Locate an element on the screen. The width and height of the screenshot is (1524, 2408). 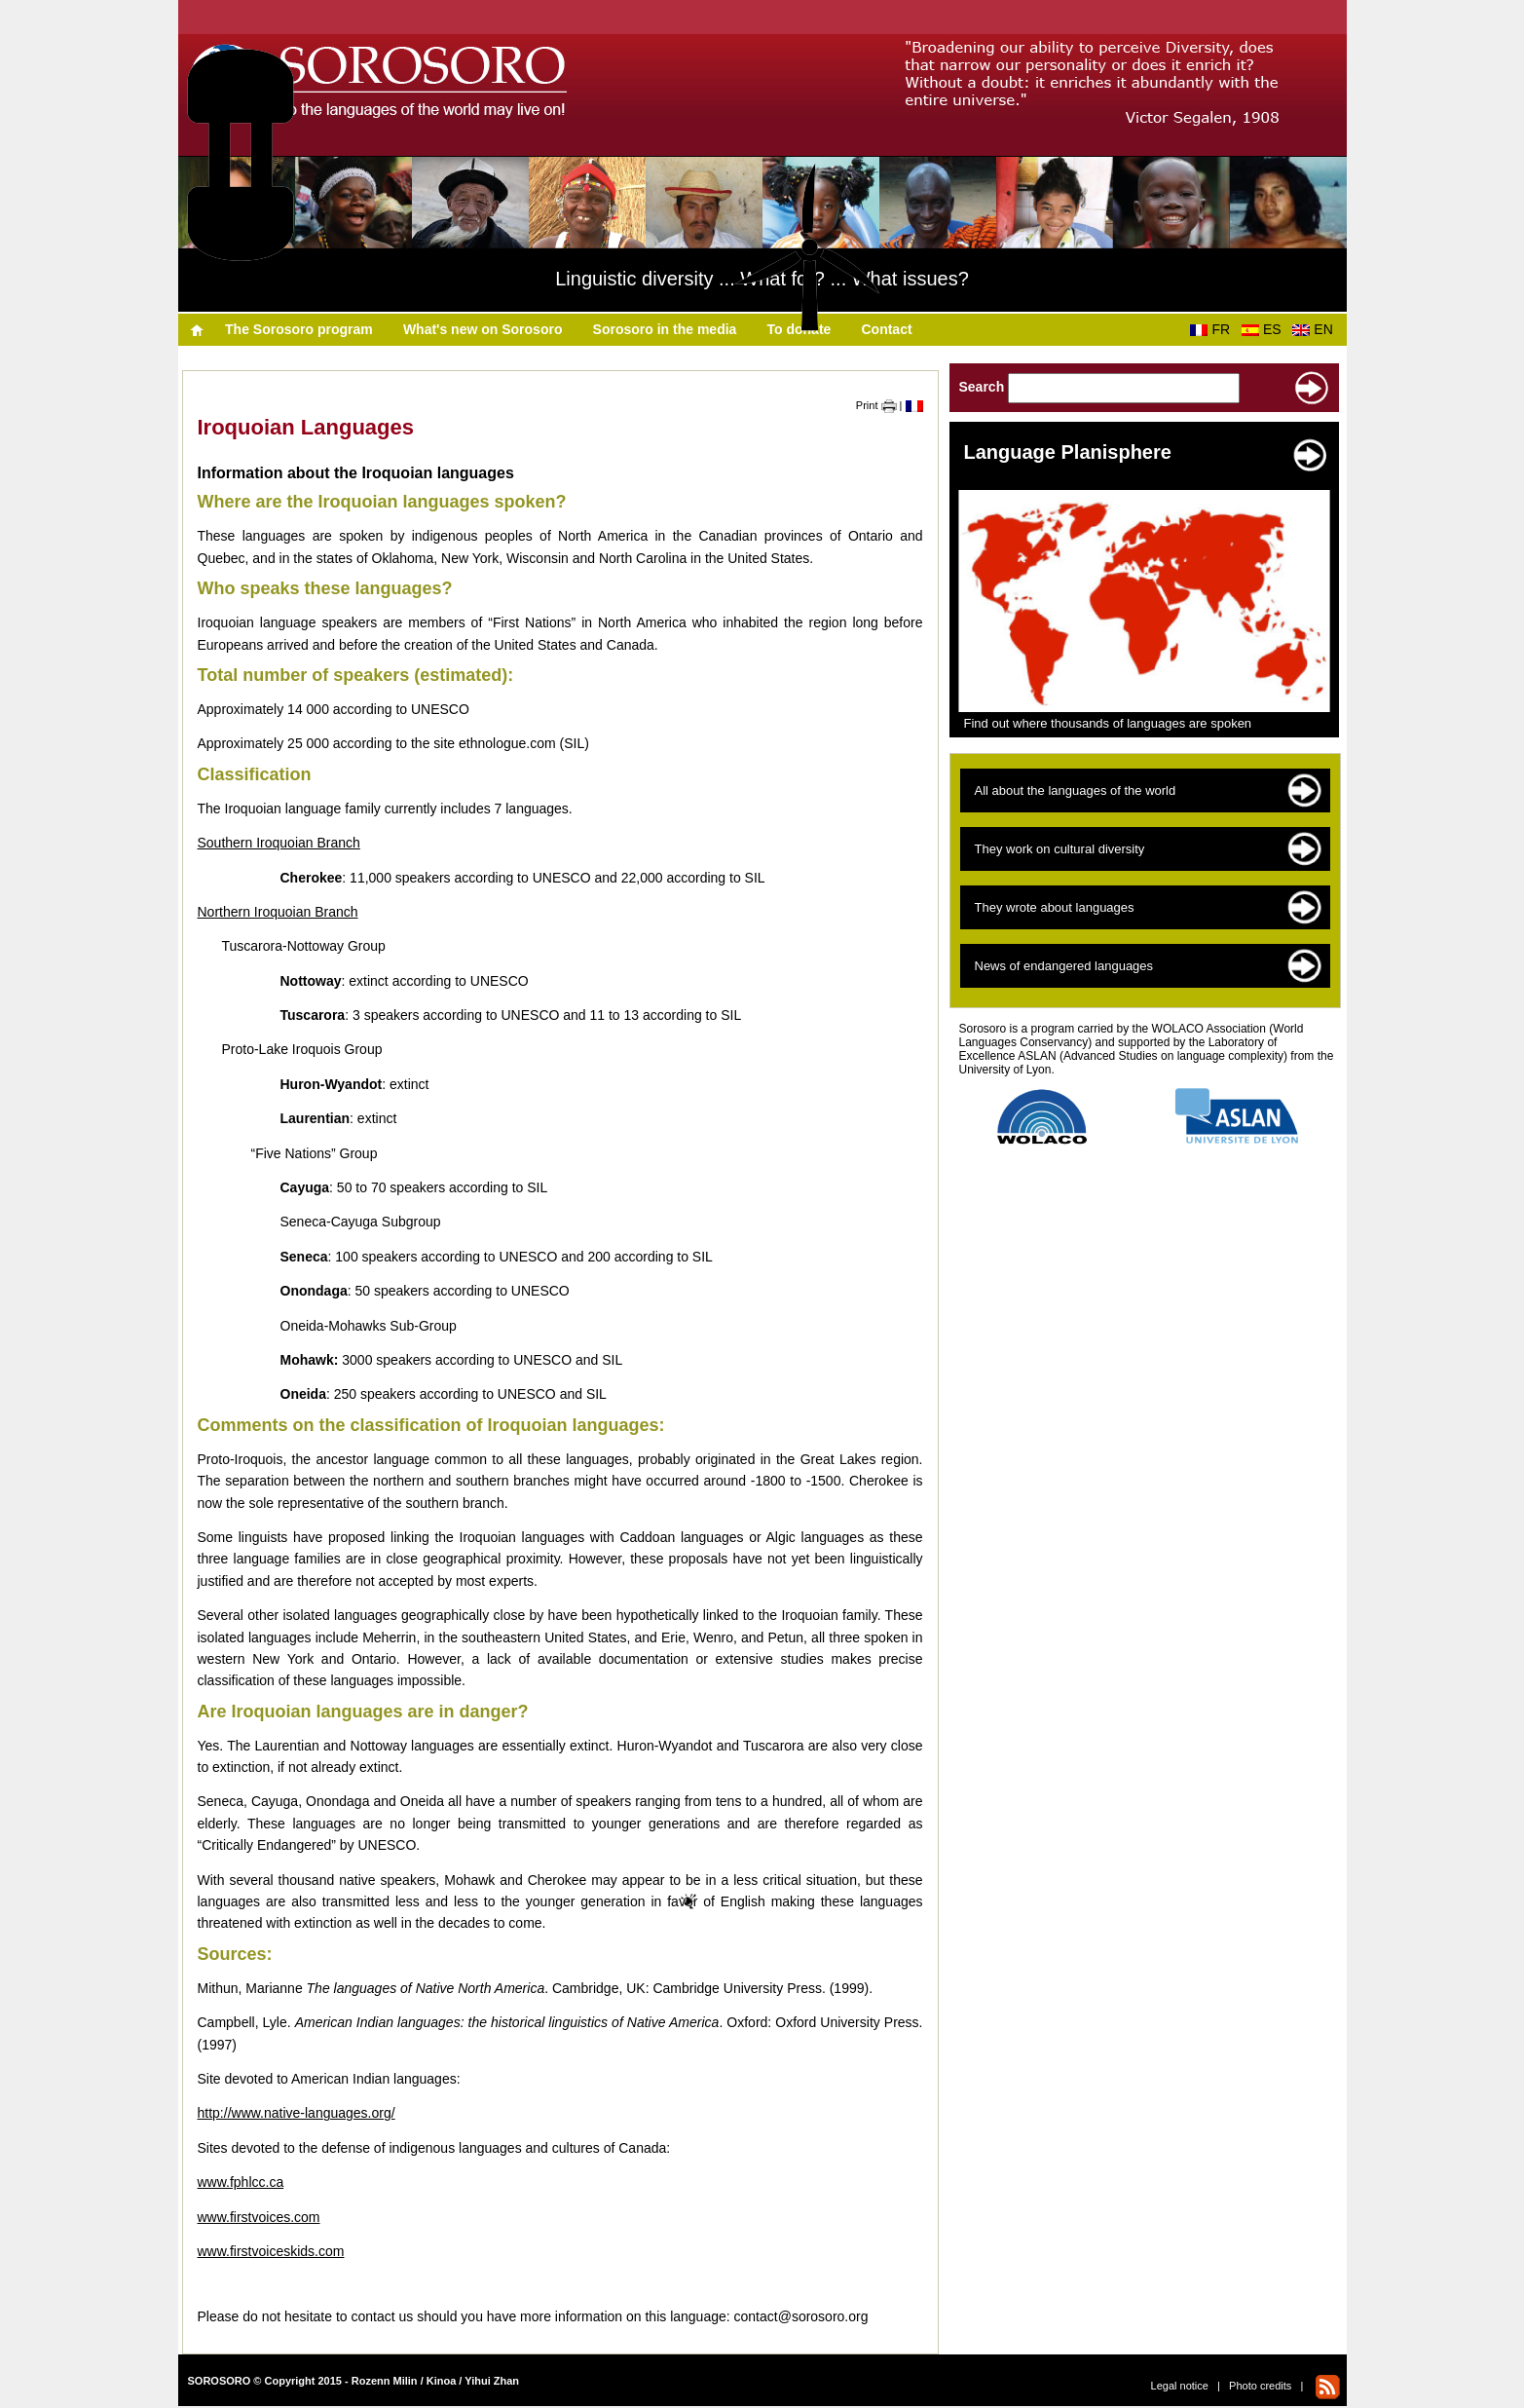
use grenade weapon or explosive item is located at coordinates (241, 155).